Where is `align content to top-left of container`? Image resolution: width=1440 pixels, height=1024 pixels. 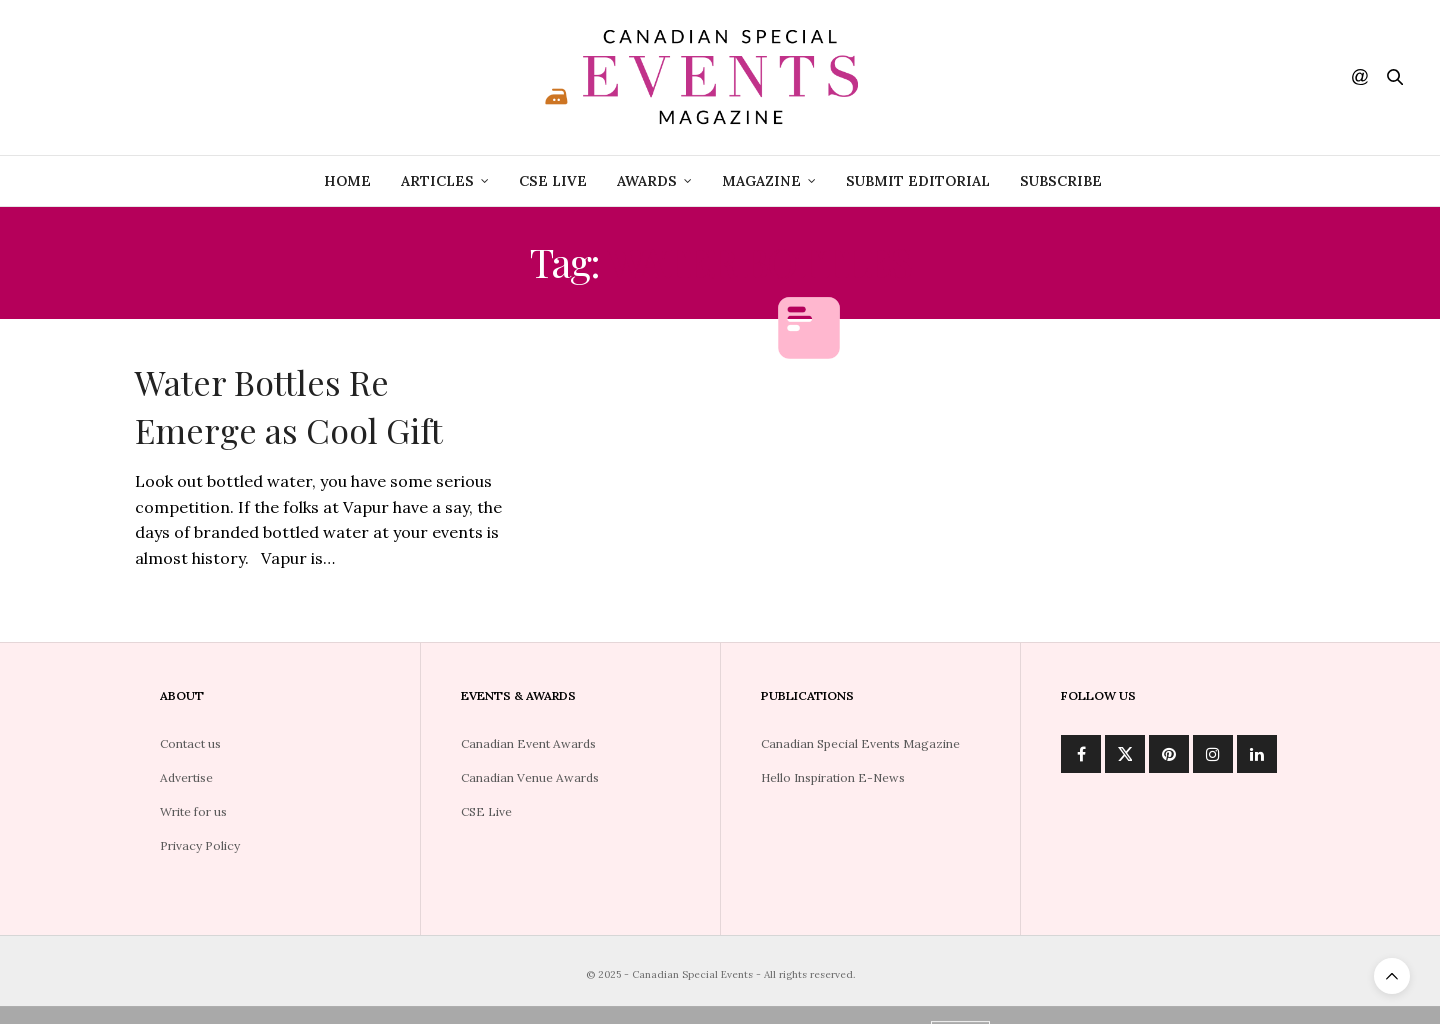
align content to top-left of container is located at coordinates (809, 328).